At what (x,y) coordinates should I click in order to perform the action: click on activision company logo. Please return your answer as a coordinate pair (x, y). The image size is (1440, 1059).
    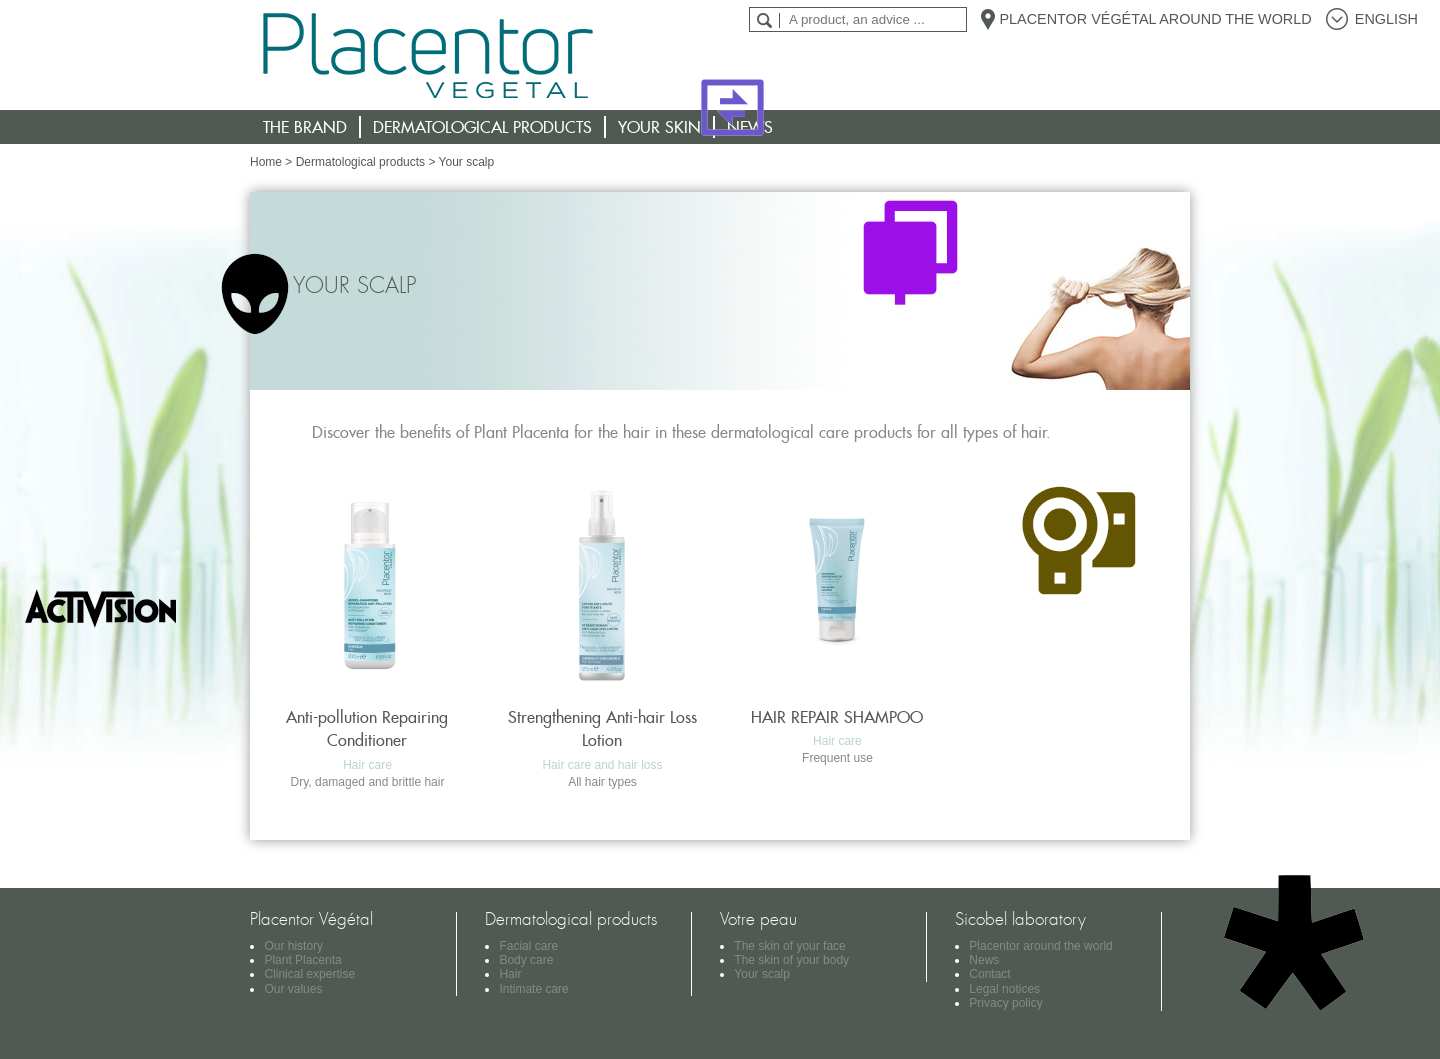
    Looking at the image, I should click on (100, 608).